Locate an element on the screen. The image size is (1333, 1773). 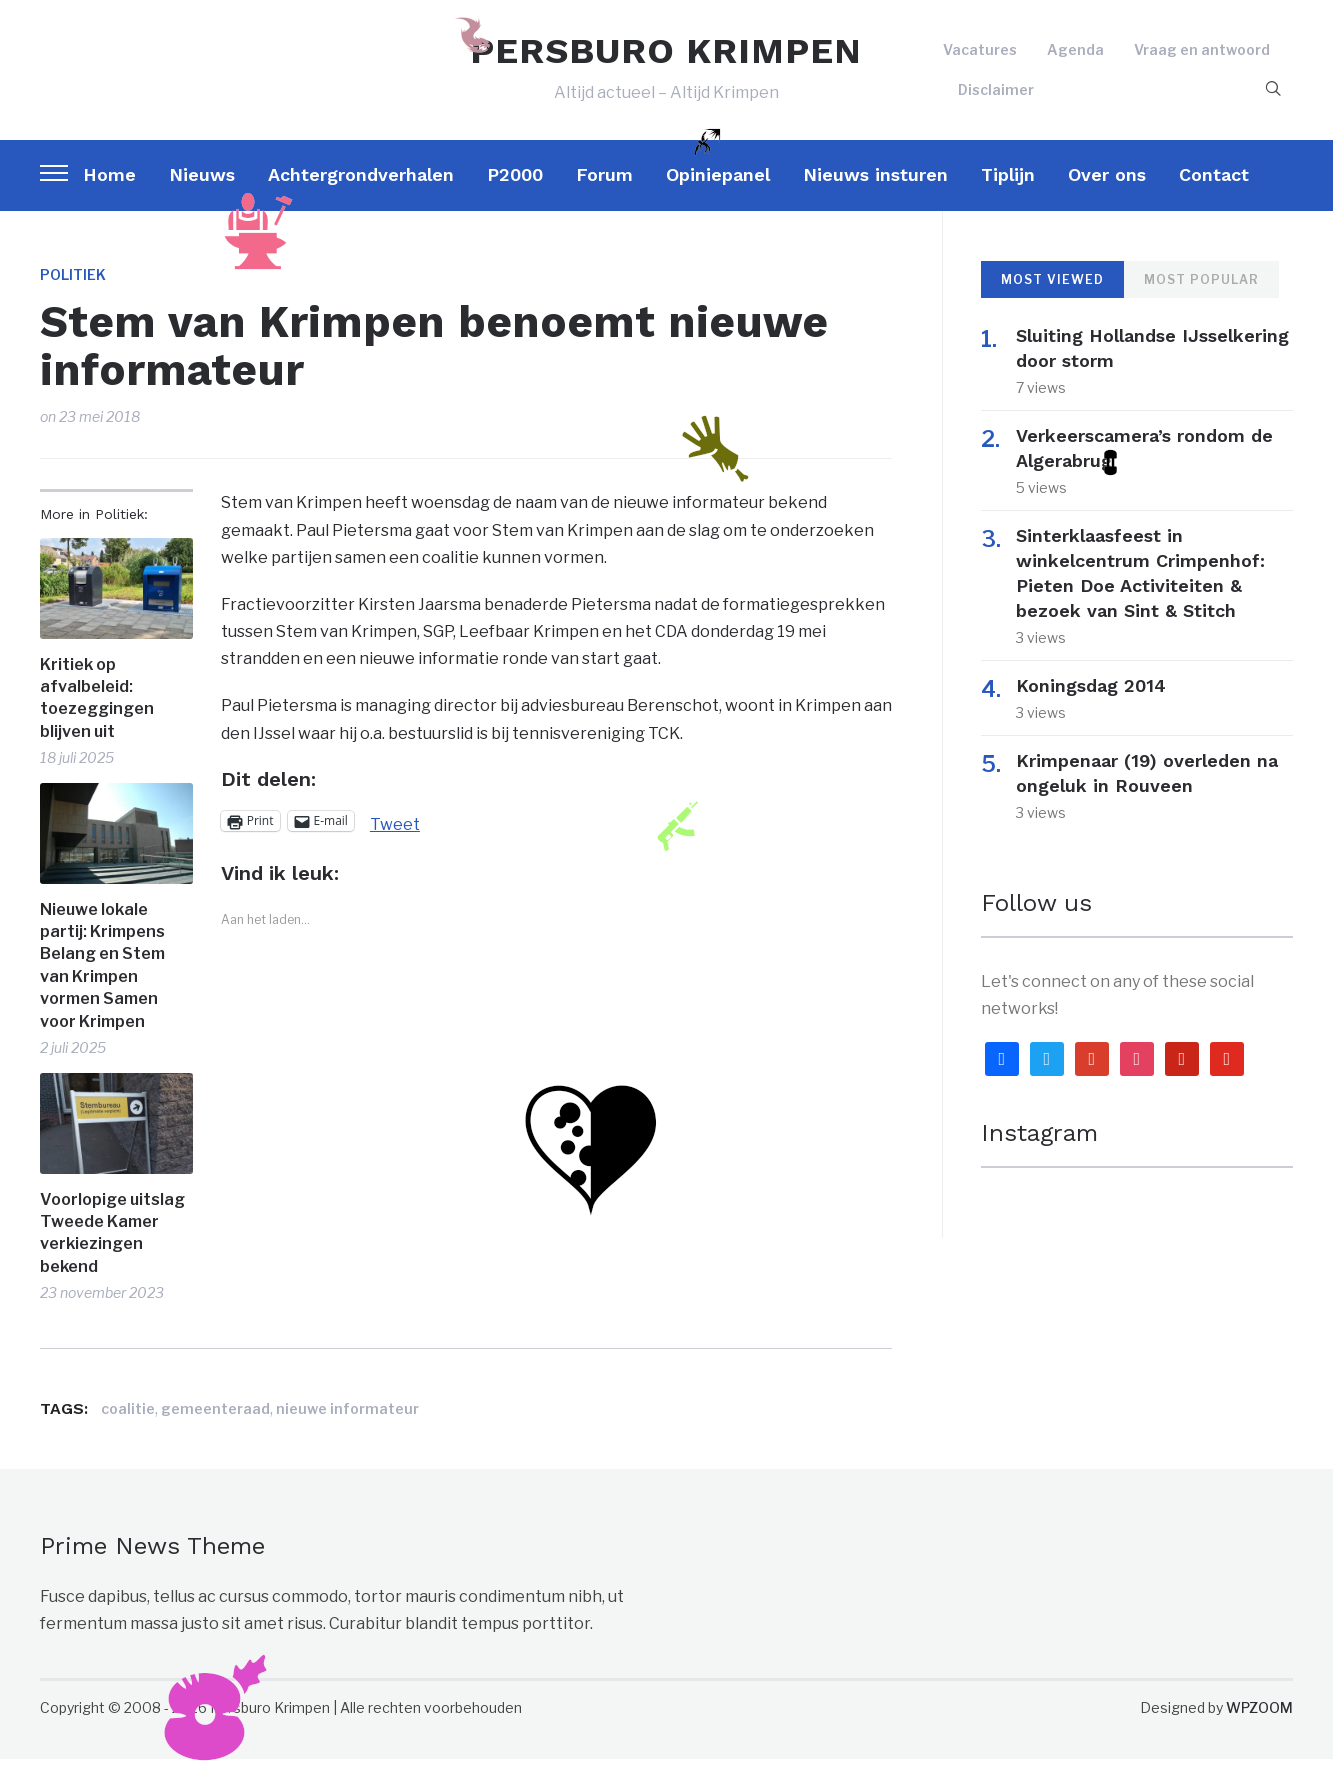
indicates partial health or damage in a game is located at coordinates (591, 1150).